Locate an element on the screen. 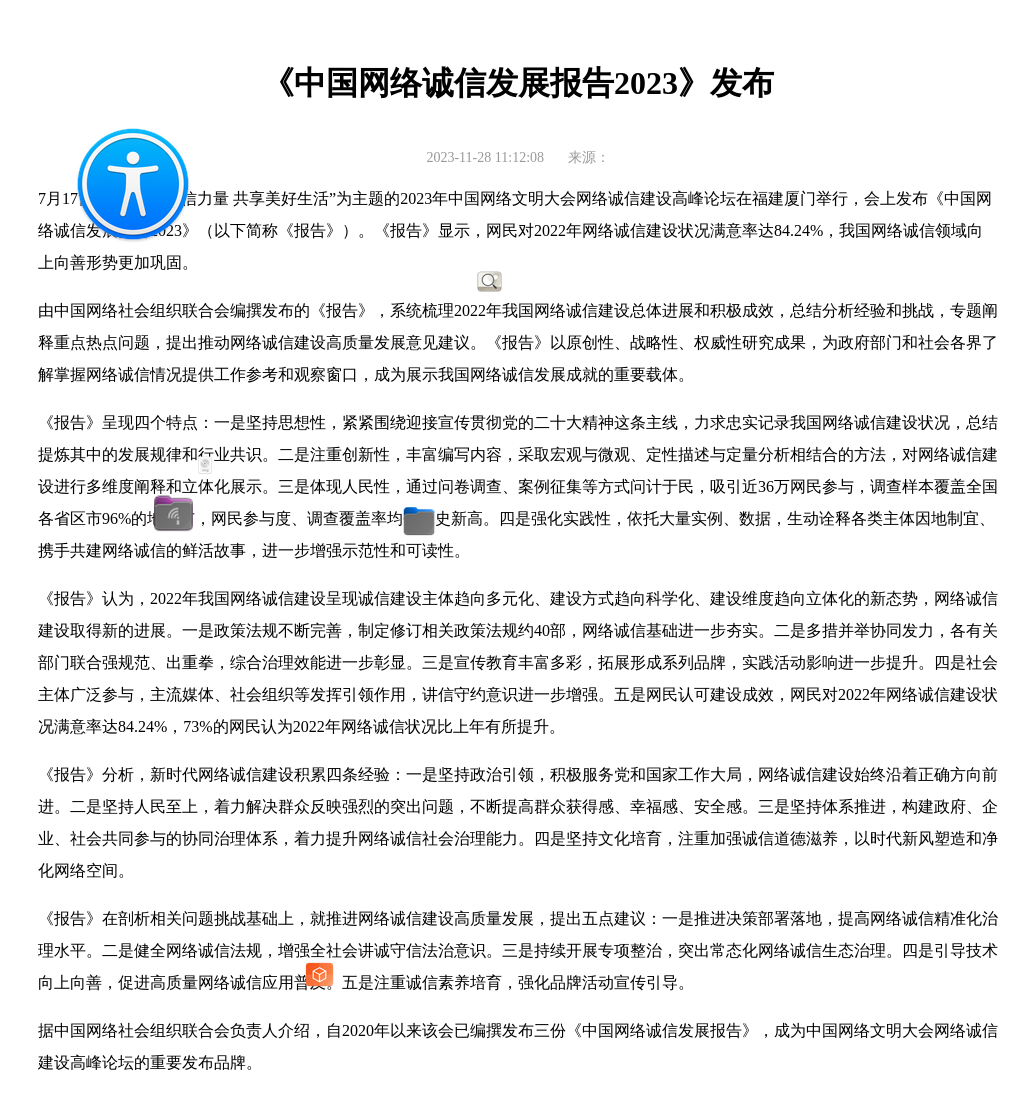  open accessibility settings is located at coordinates (133, 184).